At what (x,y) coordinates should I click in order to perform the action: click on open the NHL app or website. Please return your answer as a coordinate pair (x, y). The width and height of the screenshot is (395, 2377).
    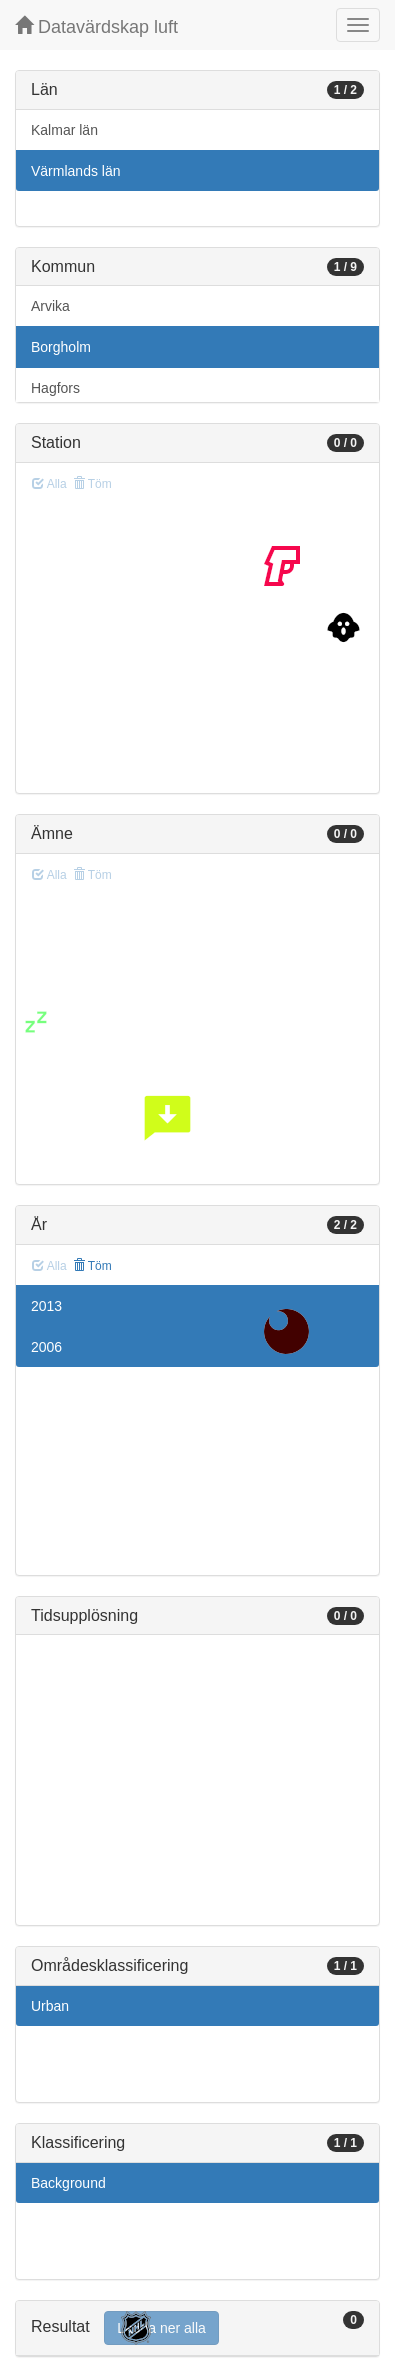
    Looking at the image, I should click on (136, 2328).